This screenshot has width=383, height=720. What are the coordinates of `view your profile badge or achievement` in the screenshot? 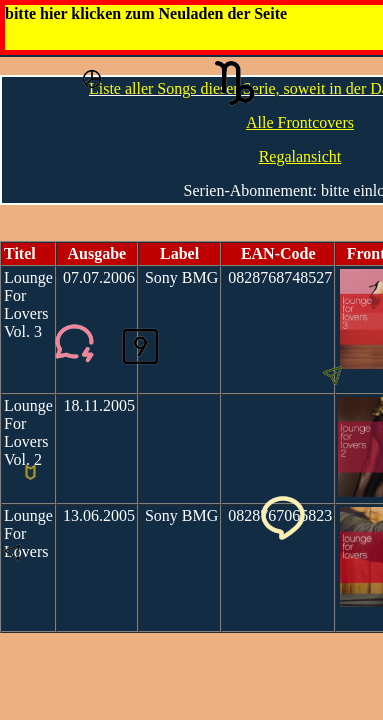 It's located at (30, 472).